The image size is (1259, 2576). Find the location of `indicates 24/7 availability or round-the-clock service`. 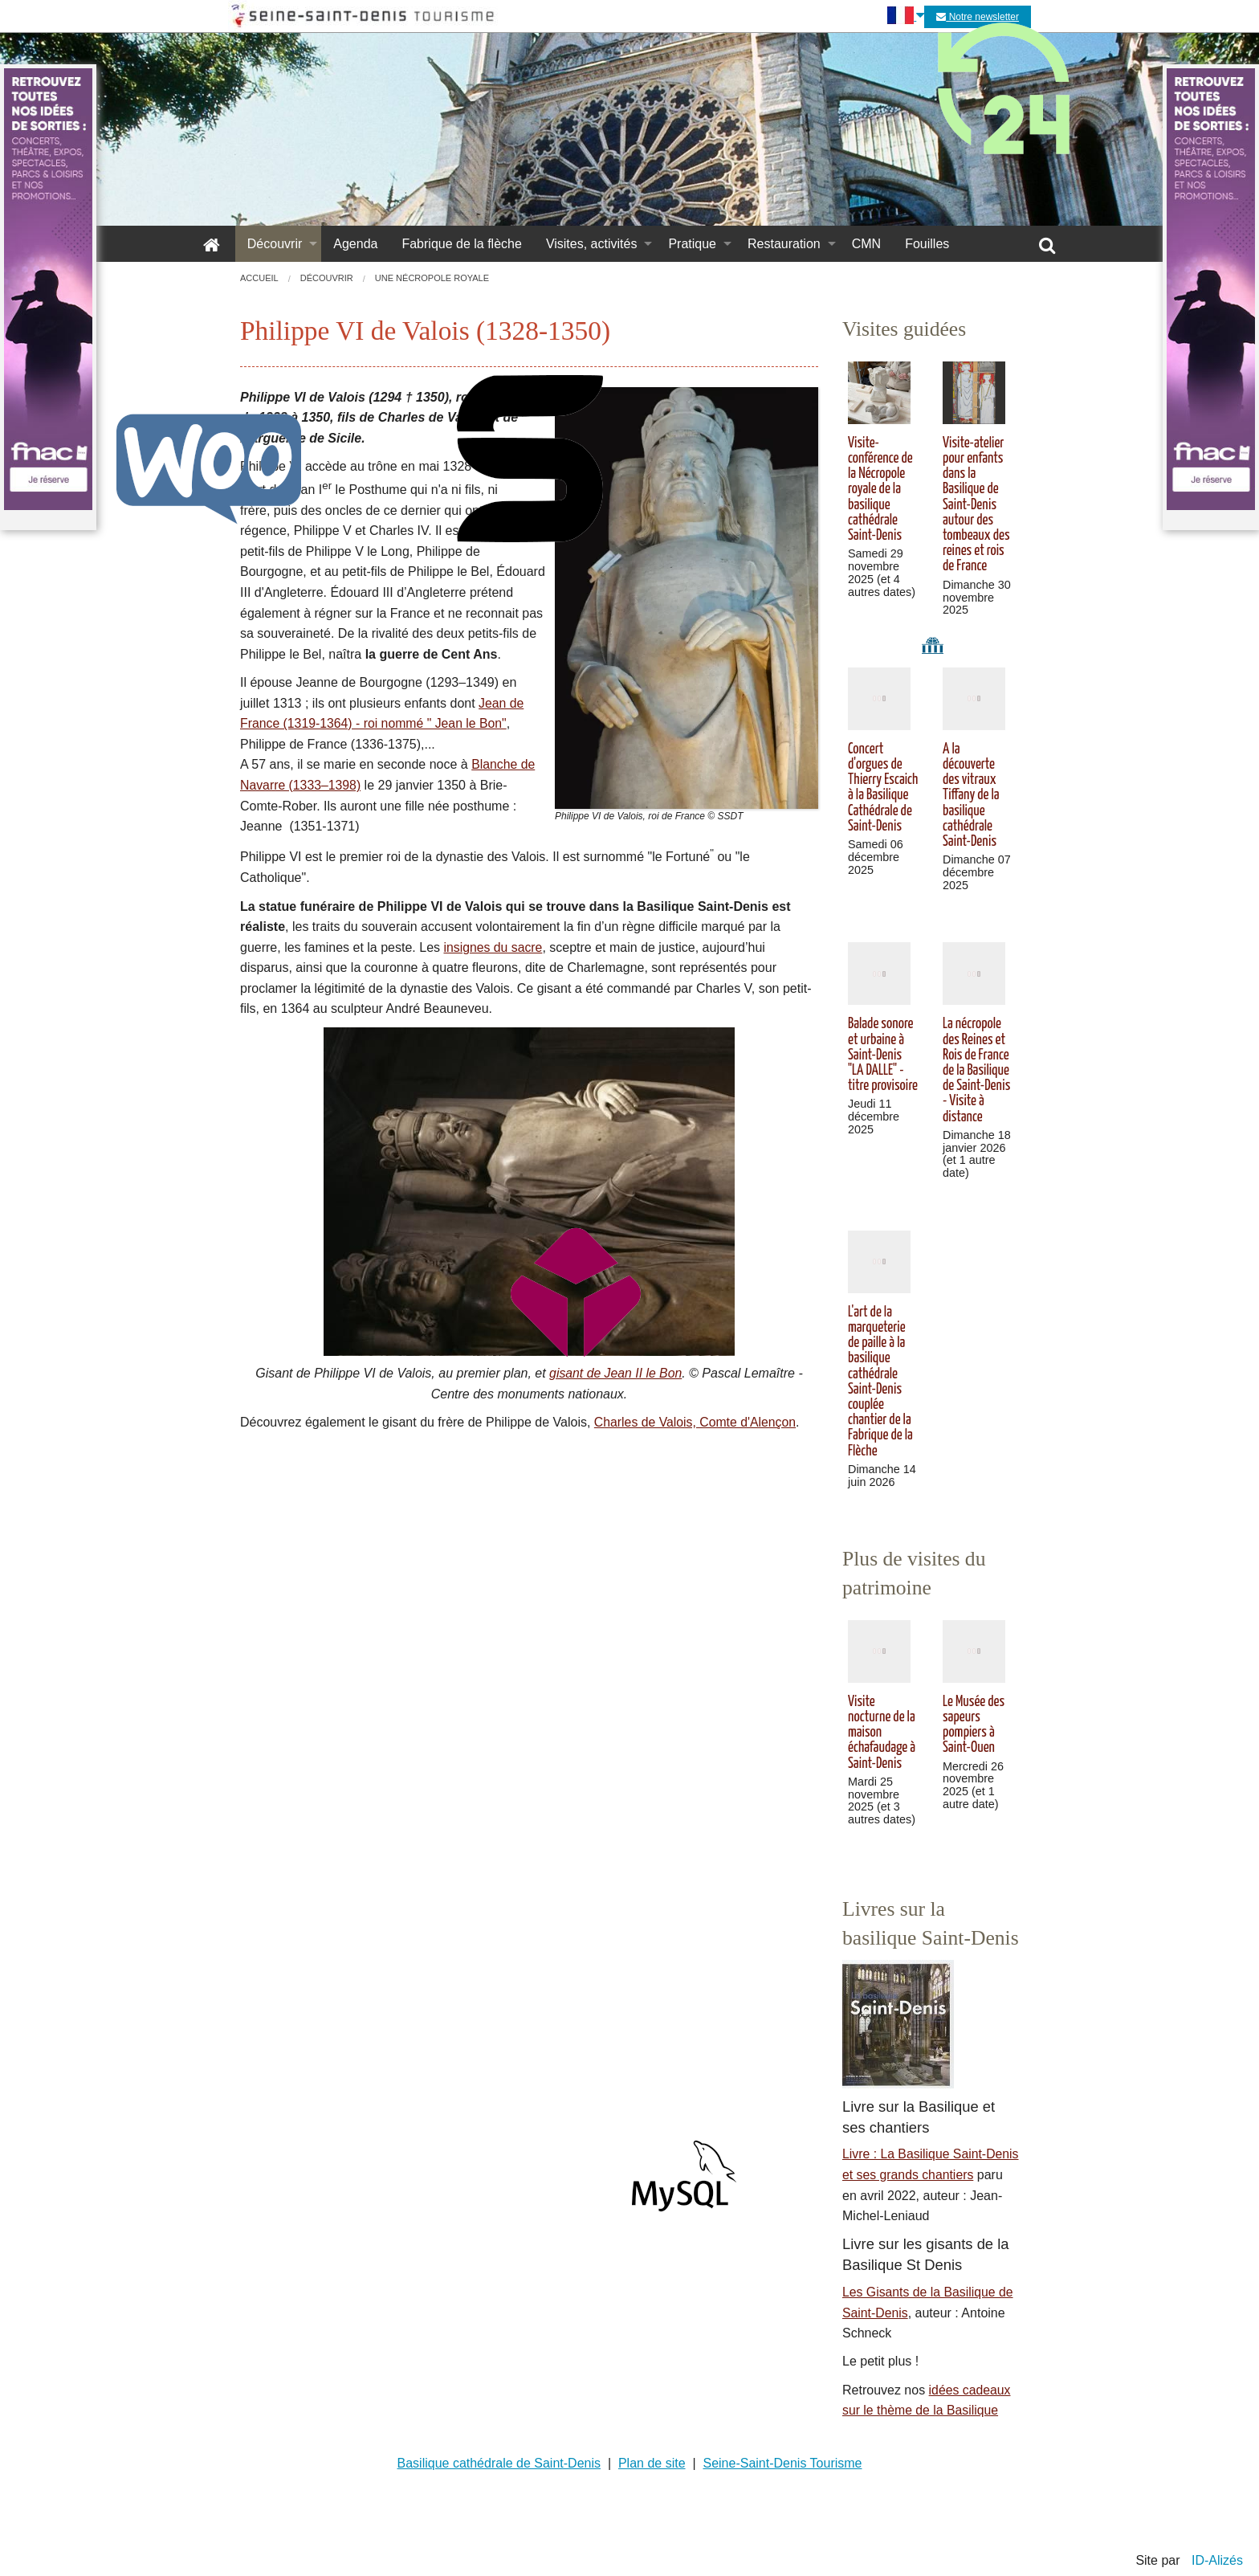

indicates 24/7 availability or round-the-clock service is located at coordinates (1004, 88).